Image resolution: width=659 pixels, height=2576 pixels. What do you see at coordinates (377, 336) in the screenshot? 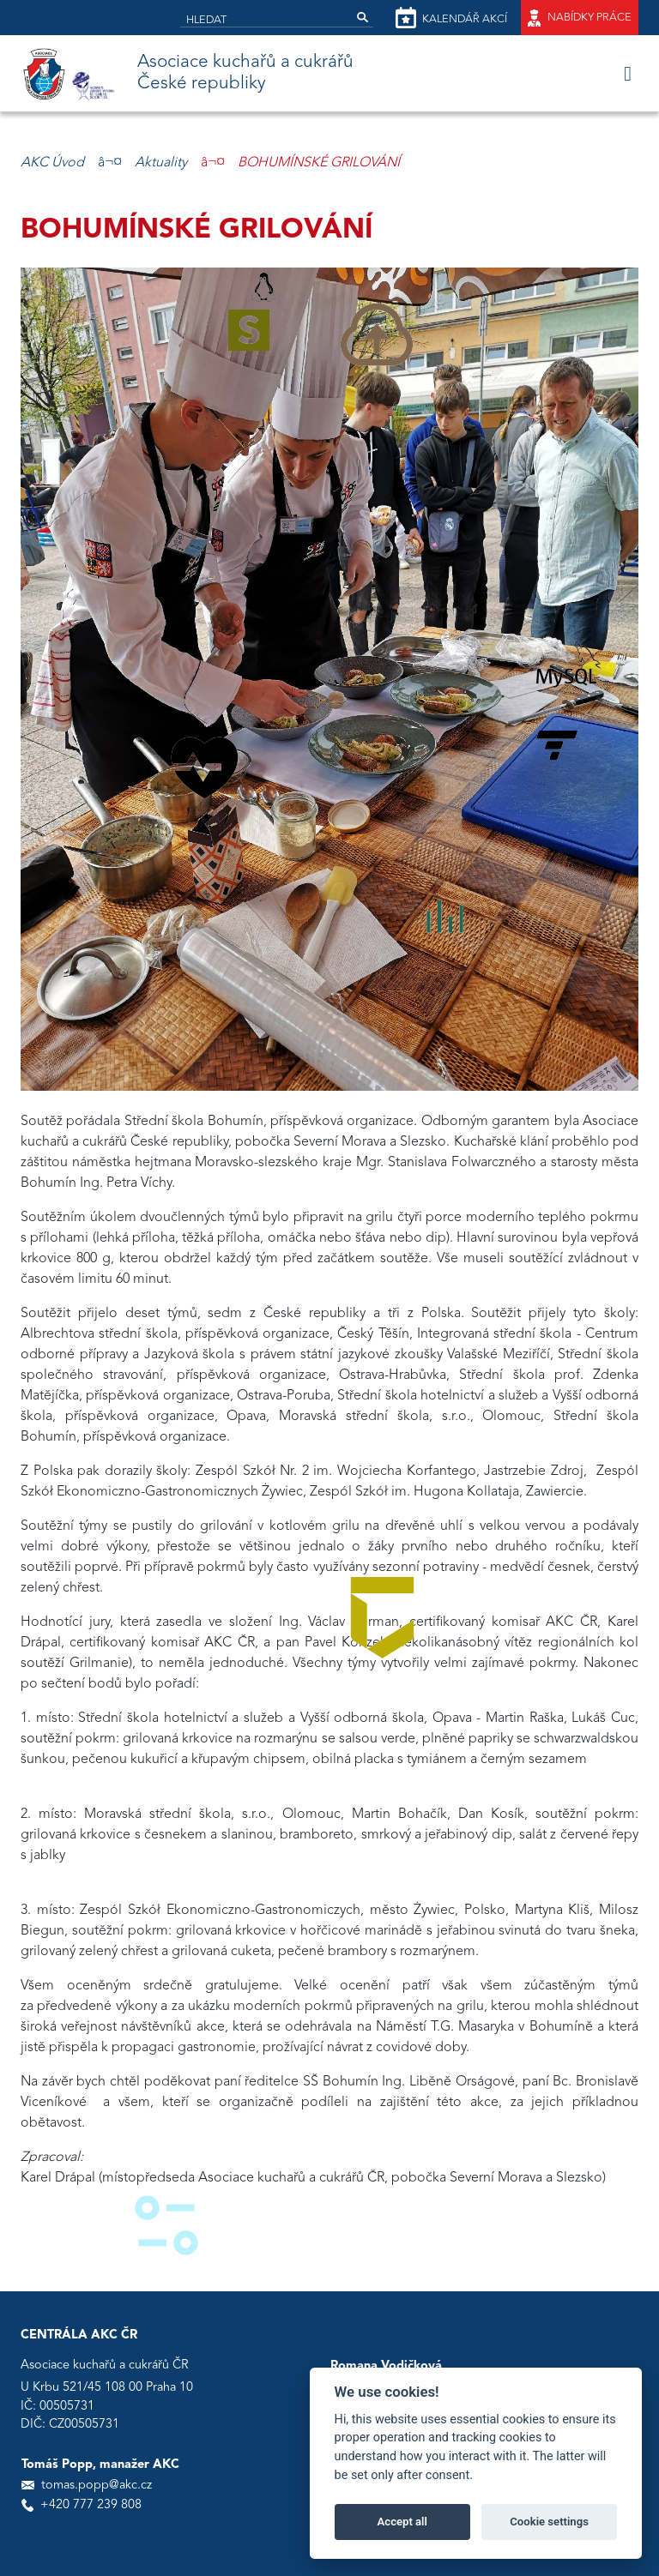
I see `upload file to cloud storage` at bounding box center [377, 336].